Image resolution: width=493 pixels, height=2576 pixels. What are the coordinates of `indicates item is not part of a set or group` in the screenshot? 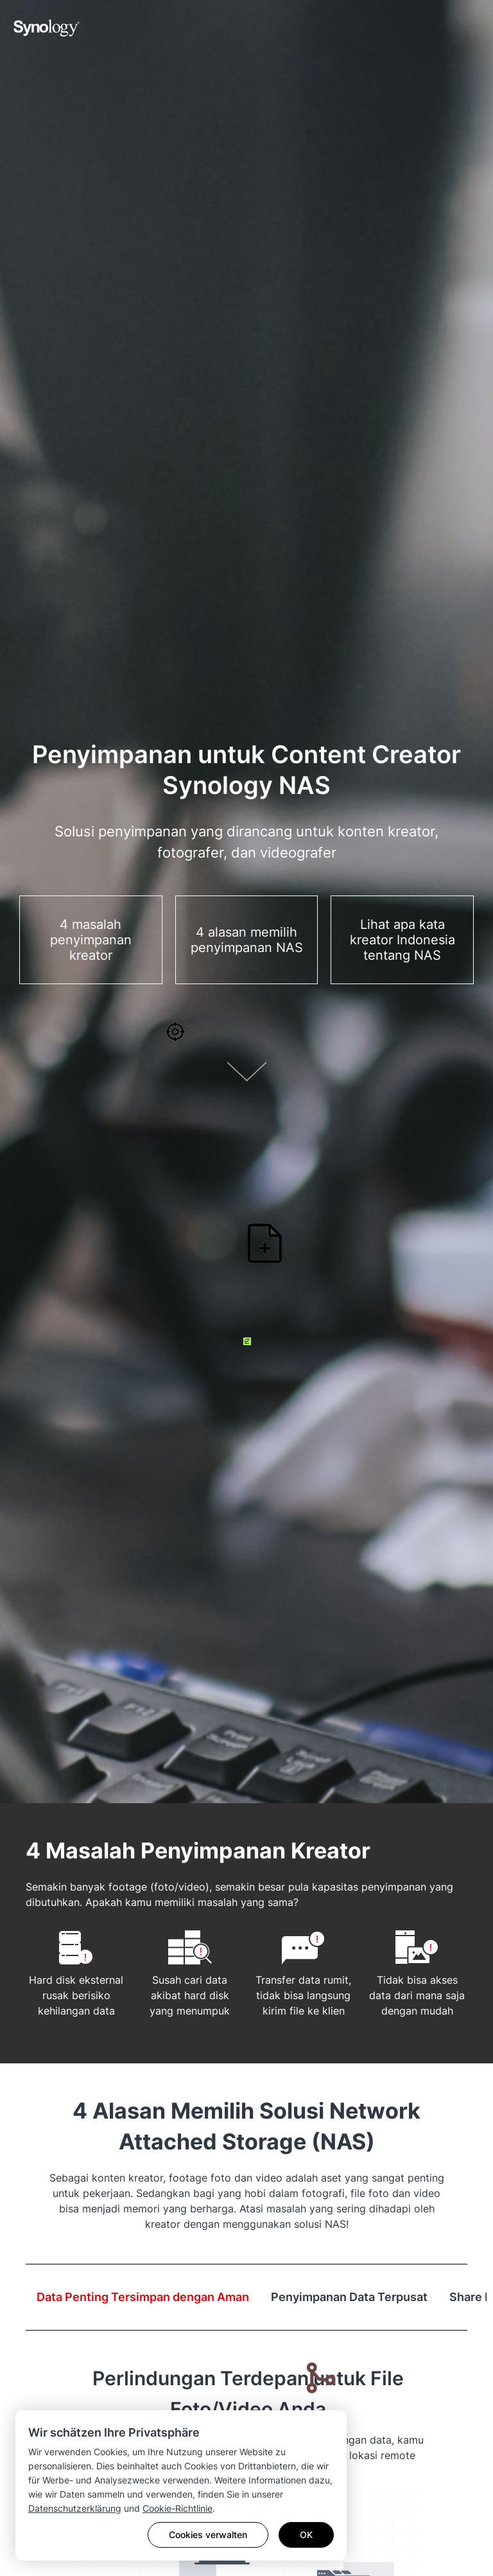 It's located at (247, 1341).